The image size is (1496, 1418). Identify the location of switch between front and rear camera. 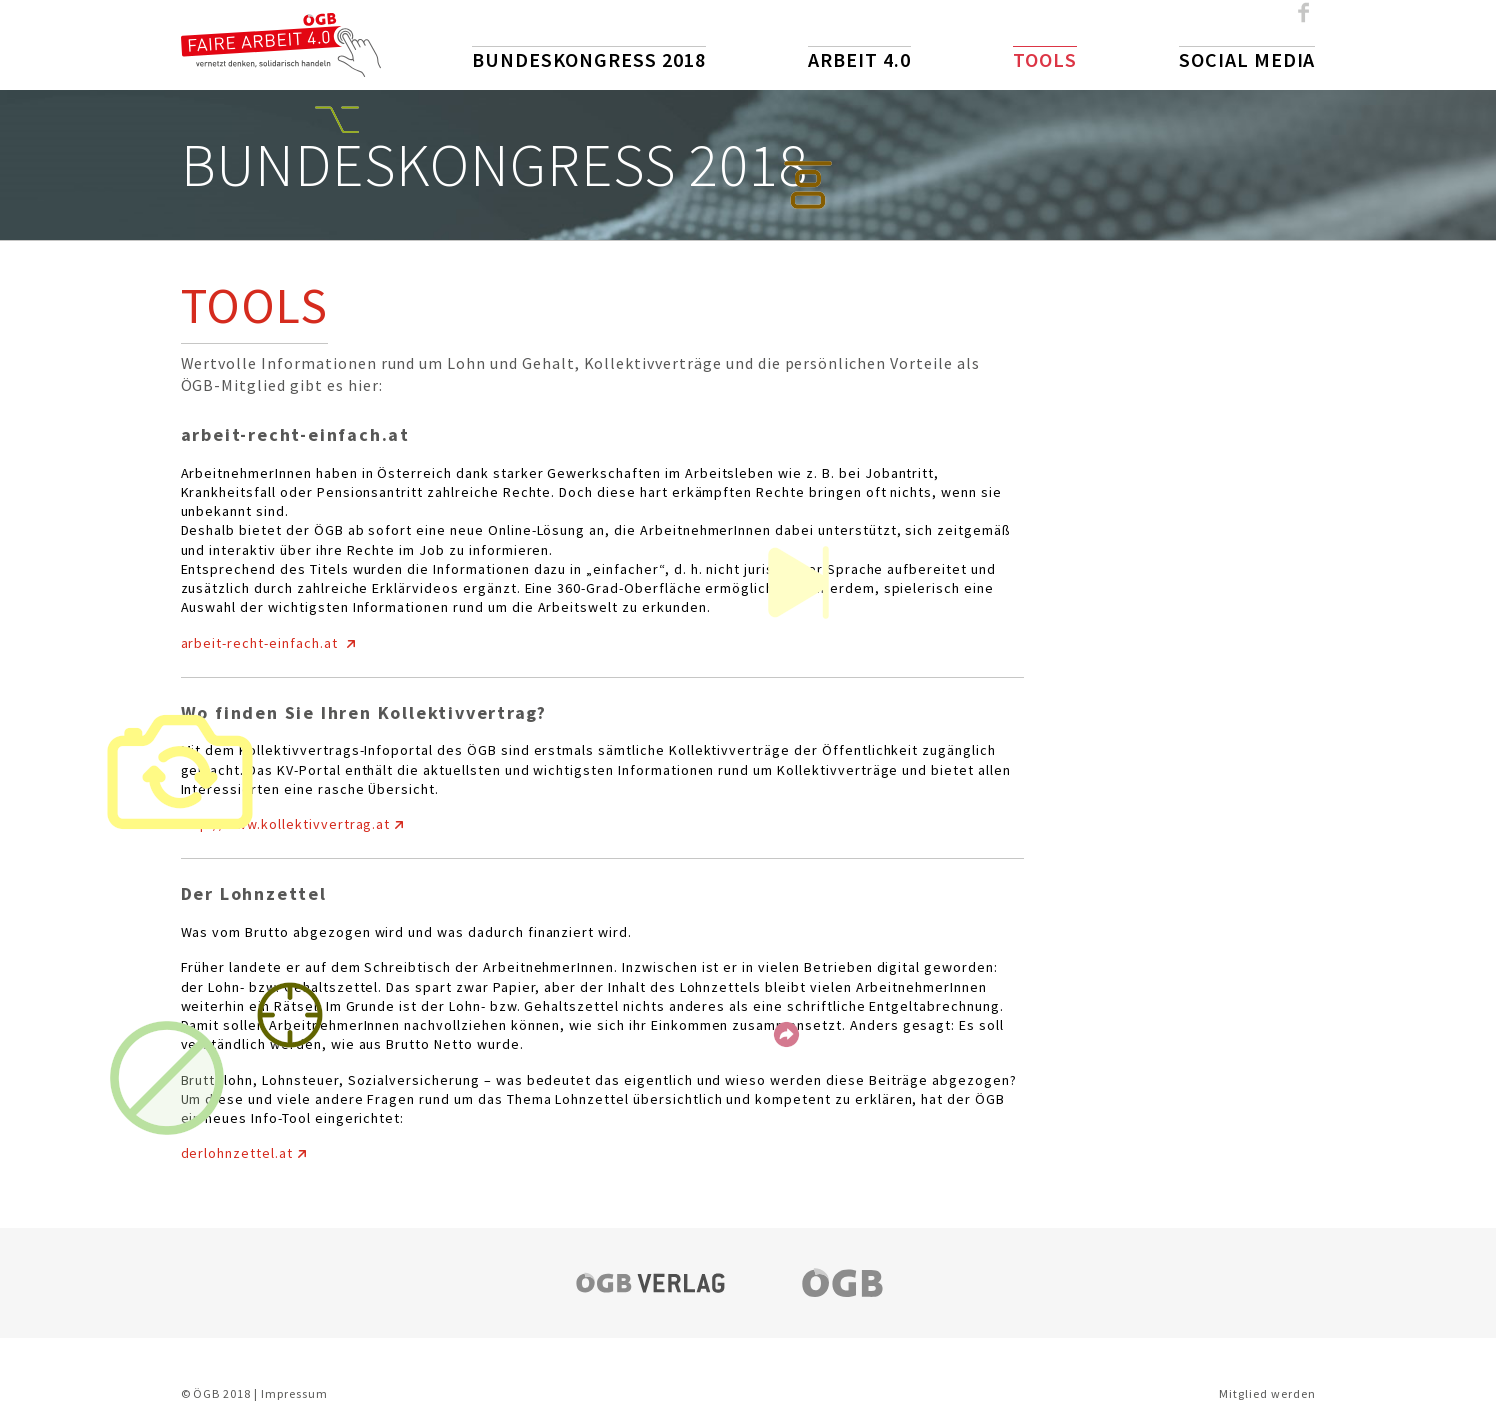
(180, 772).